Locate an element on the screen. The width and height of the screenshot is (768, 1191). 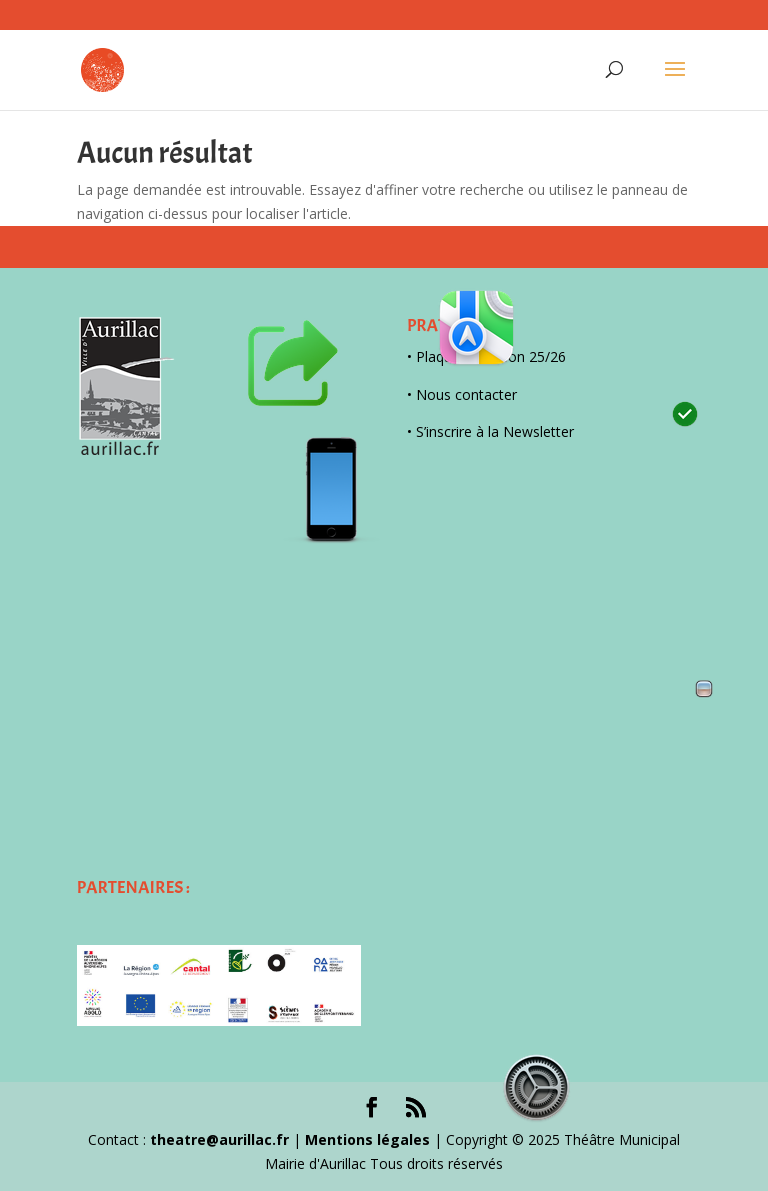
share this item with others is located at coordinates (291, 363).